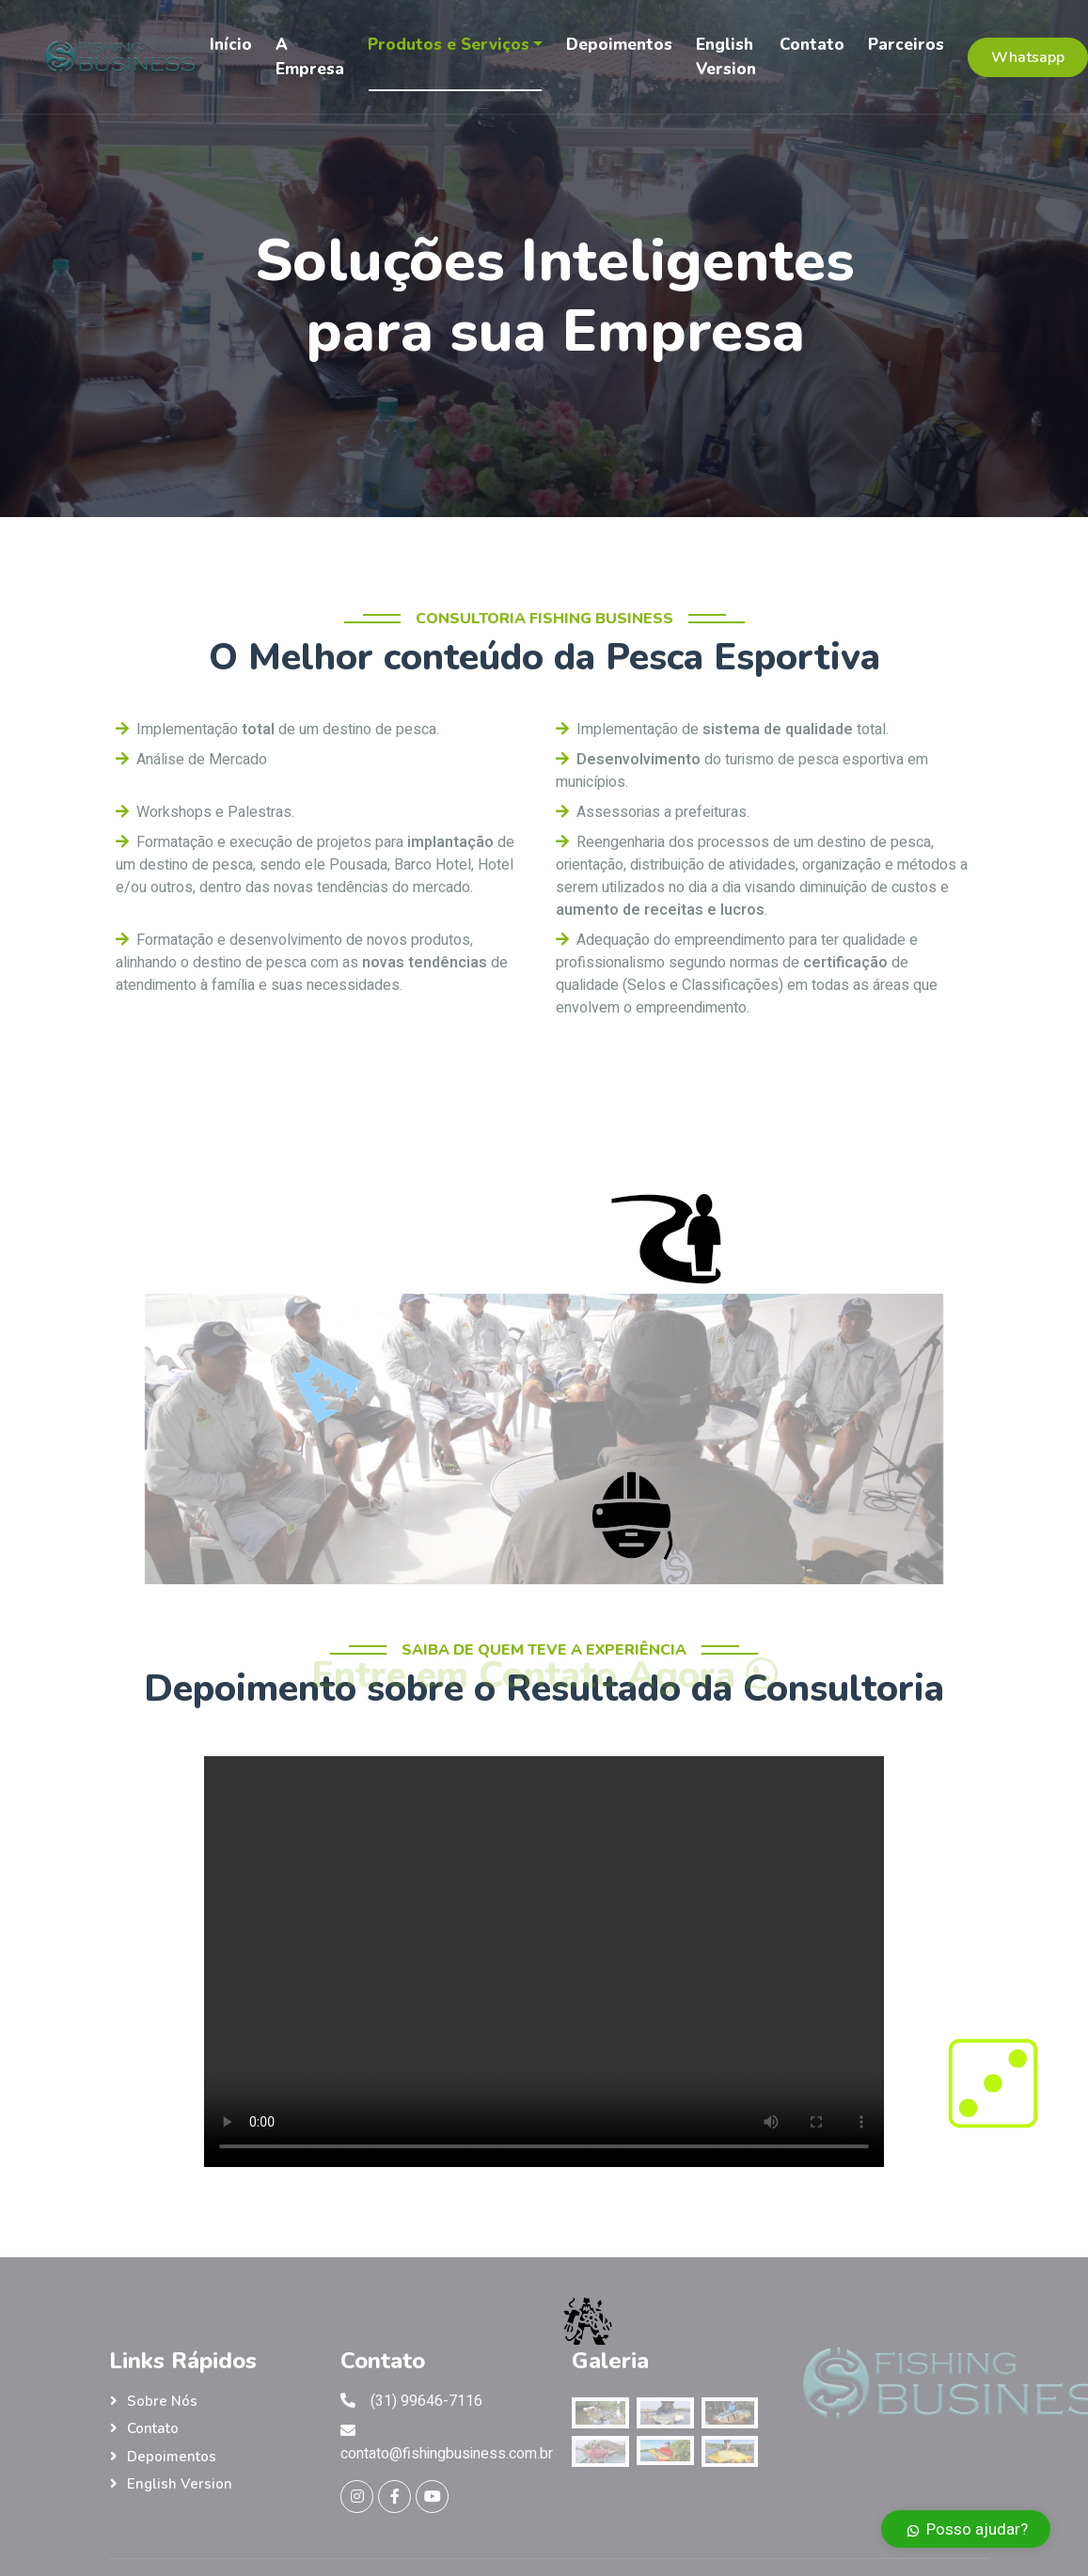  What do you see at coordinates (993, 2083) in the screenshot?
I see `roll dice or randomize selection` at bounding box center [993, 2083].